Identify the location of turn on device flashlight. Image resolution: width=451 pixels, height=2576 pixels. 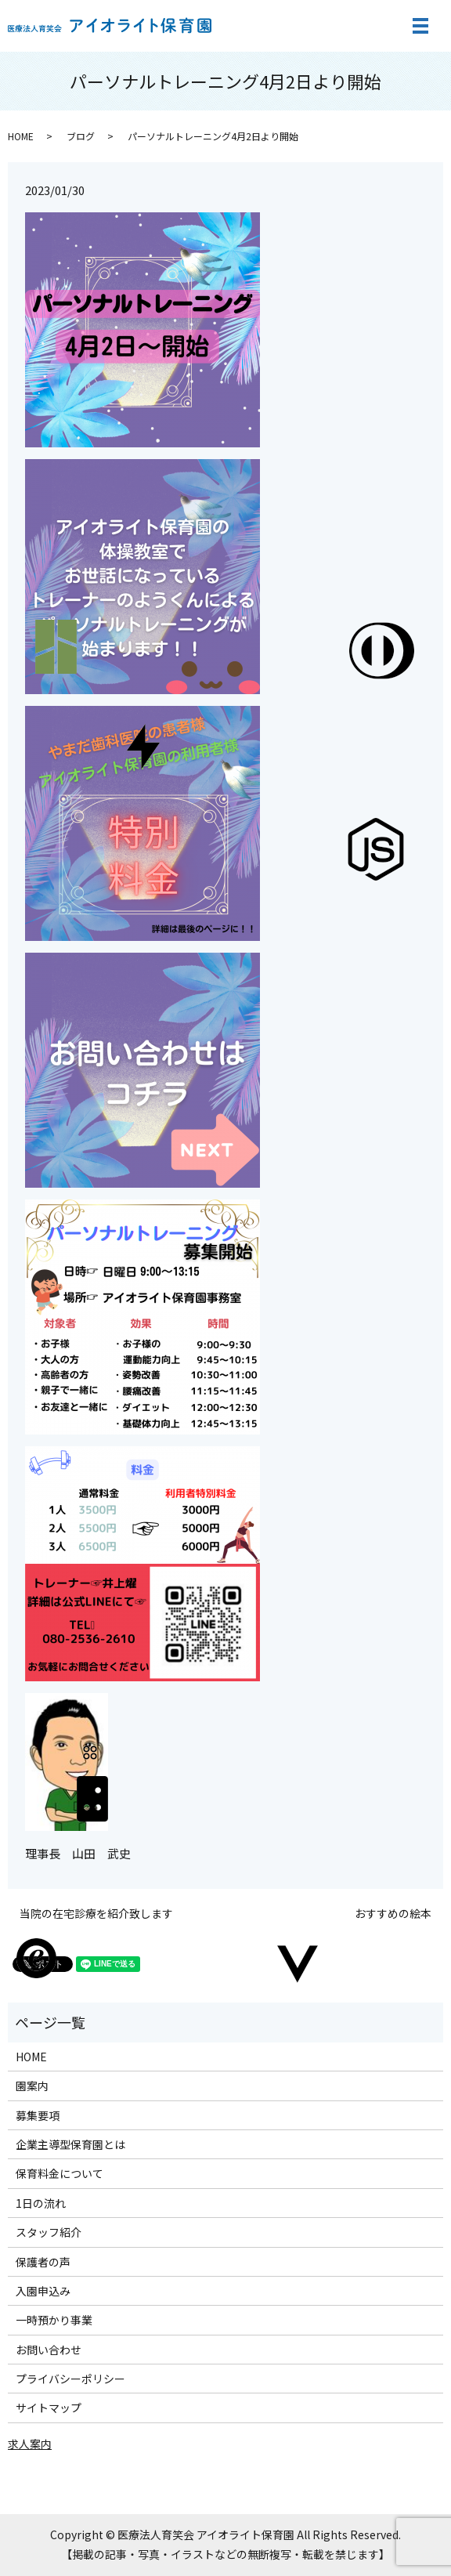
(143, 747).